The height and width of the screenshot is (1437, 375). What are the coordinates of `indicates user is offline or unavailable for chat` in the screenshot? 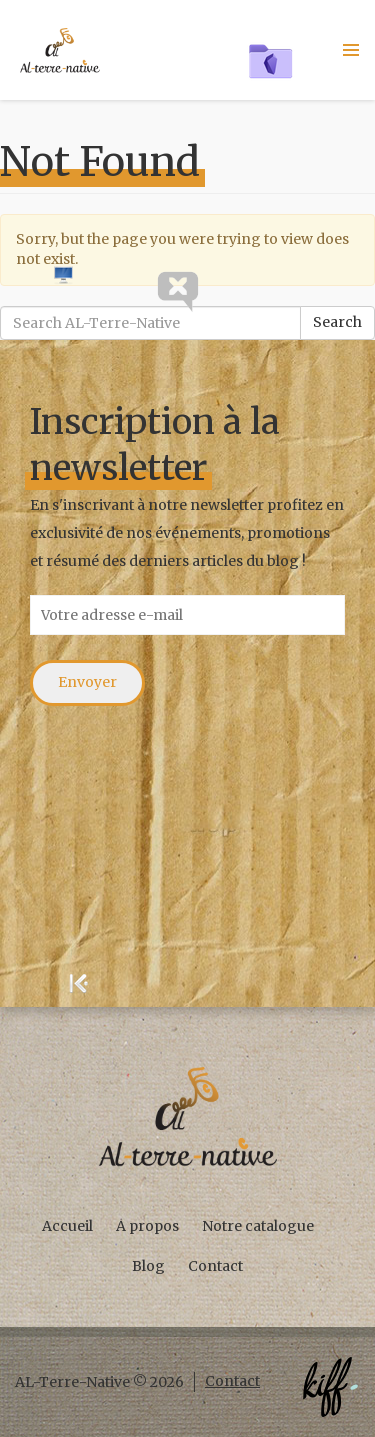 It's located at (178, 292).